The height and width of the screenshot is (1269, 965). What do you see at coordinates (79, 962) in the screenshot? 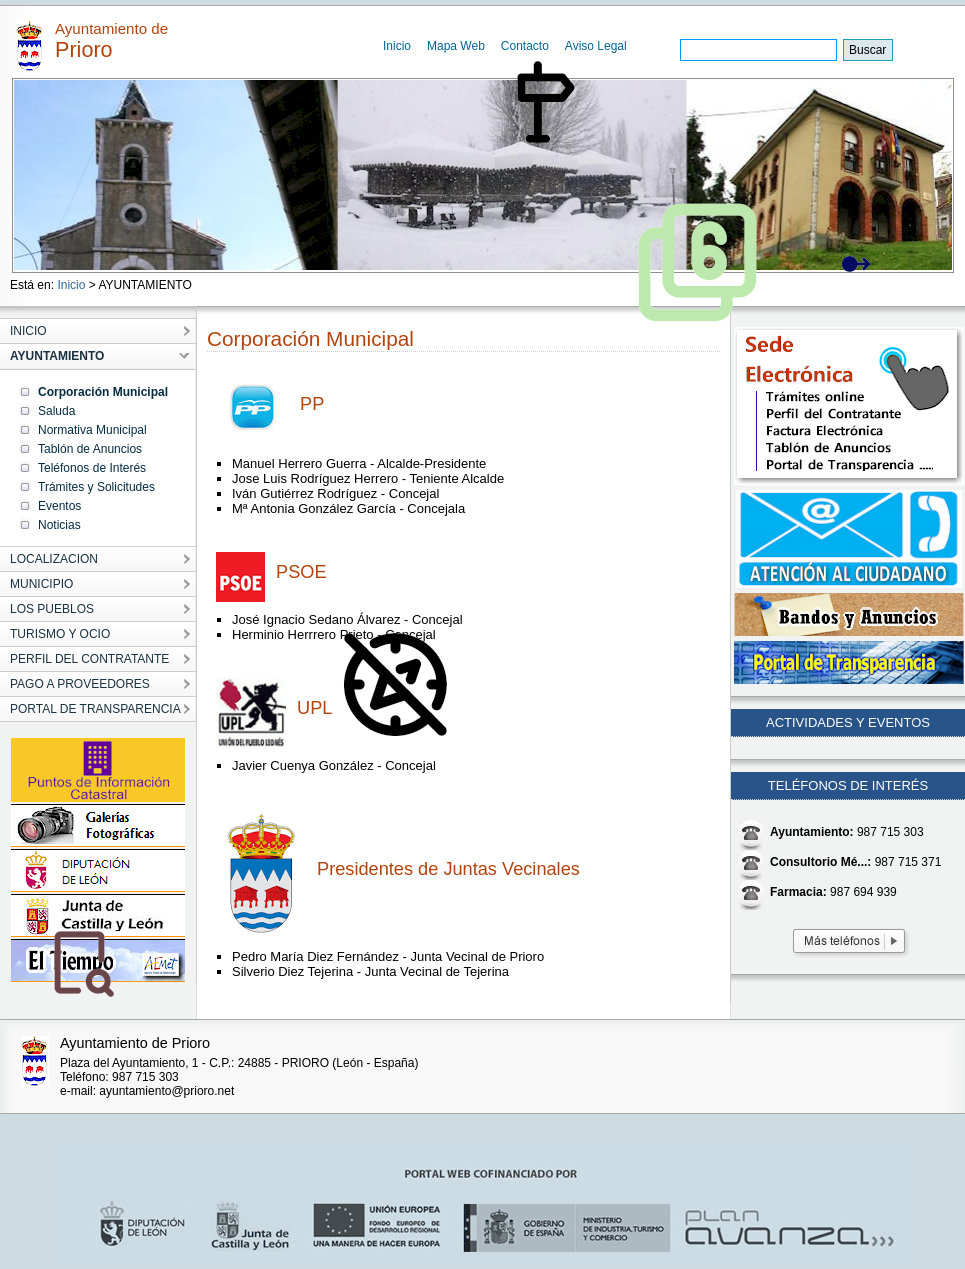
I see `search for a tablet device` at bounding box center [79, 962].